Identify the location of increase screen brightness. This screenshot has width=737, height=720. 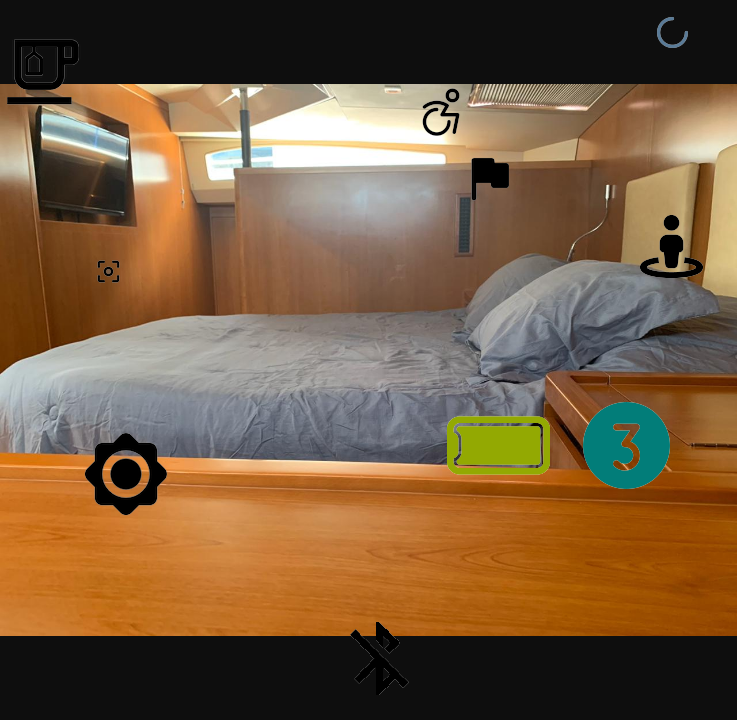
(126, 474).